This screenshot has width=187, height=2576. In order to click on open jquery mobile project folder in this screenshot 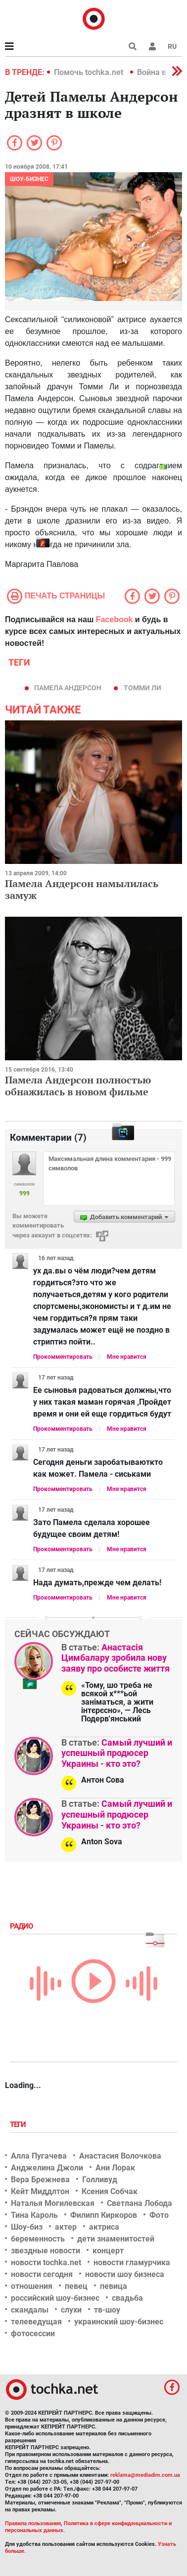, I will do `click(30, 1684)`.